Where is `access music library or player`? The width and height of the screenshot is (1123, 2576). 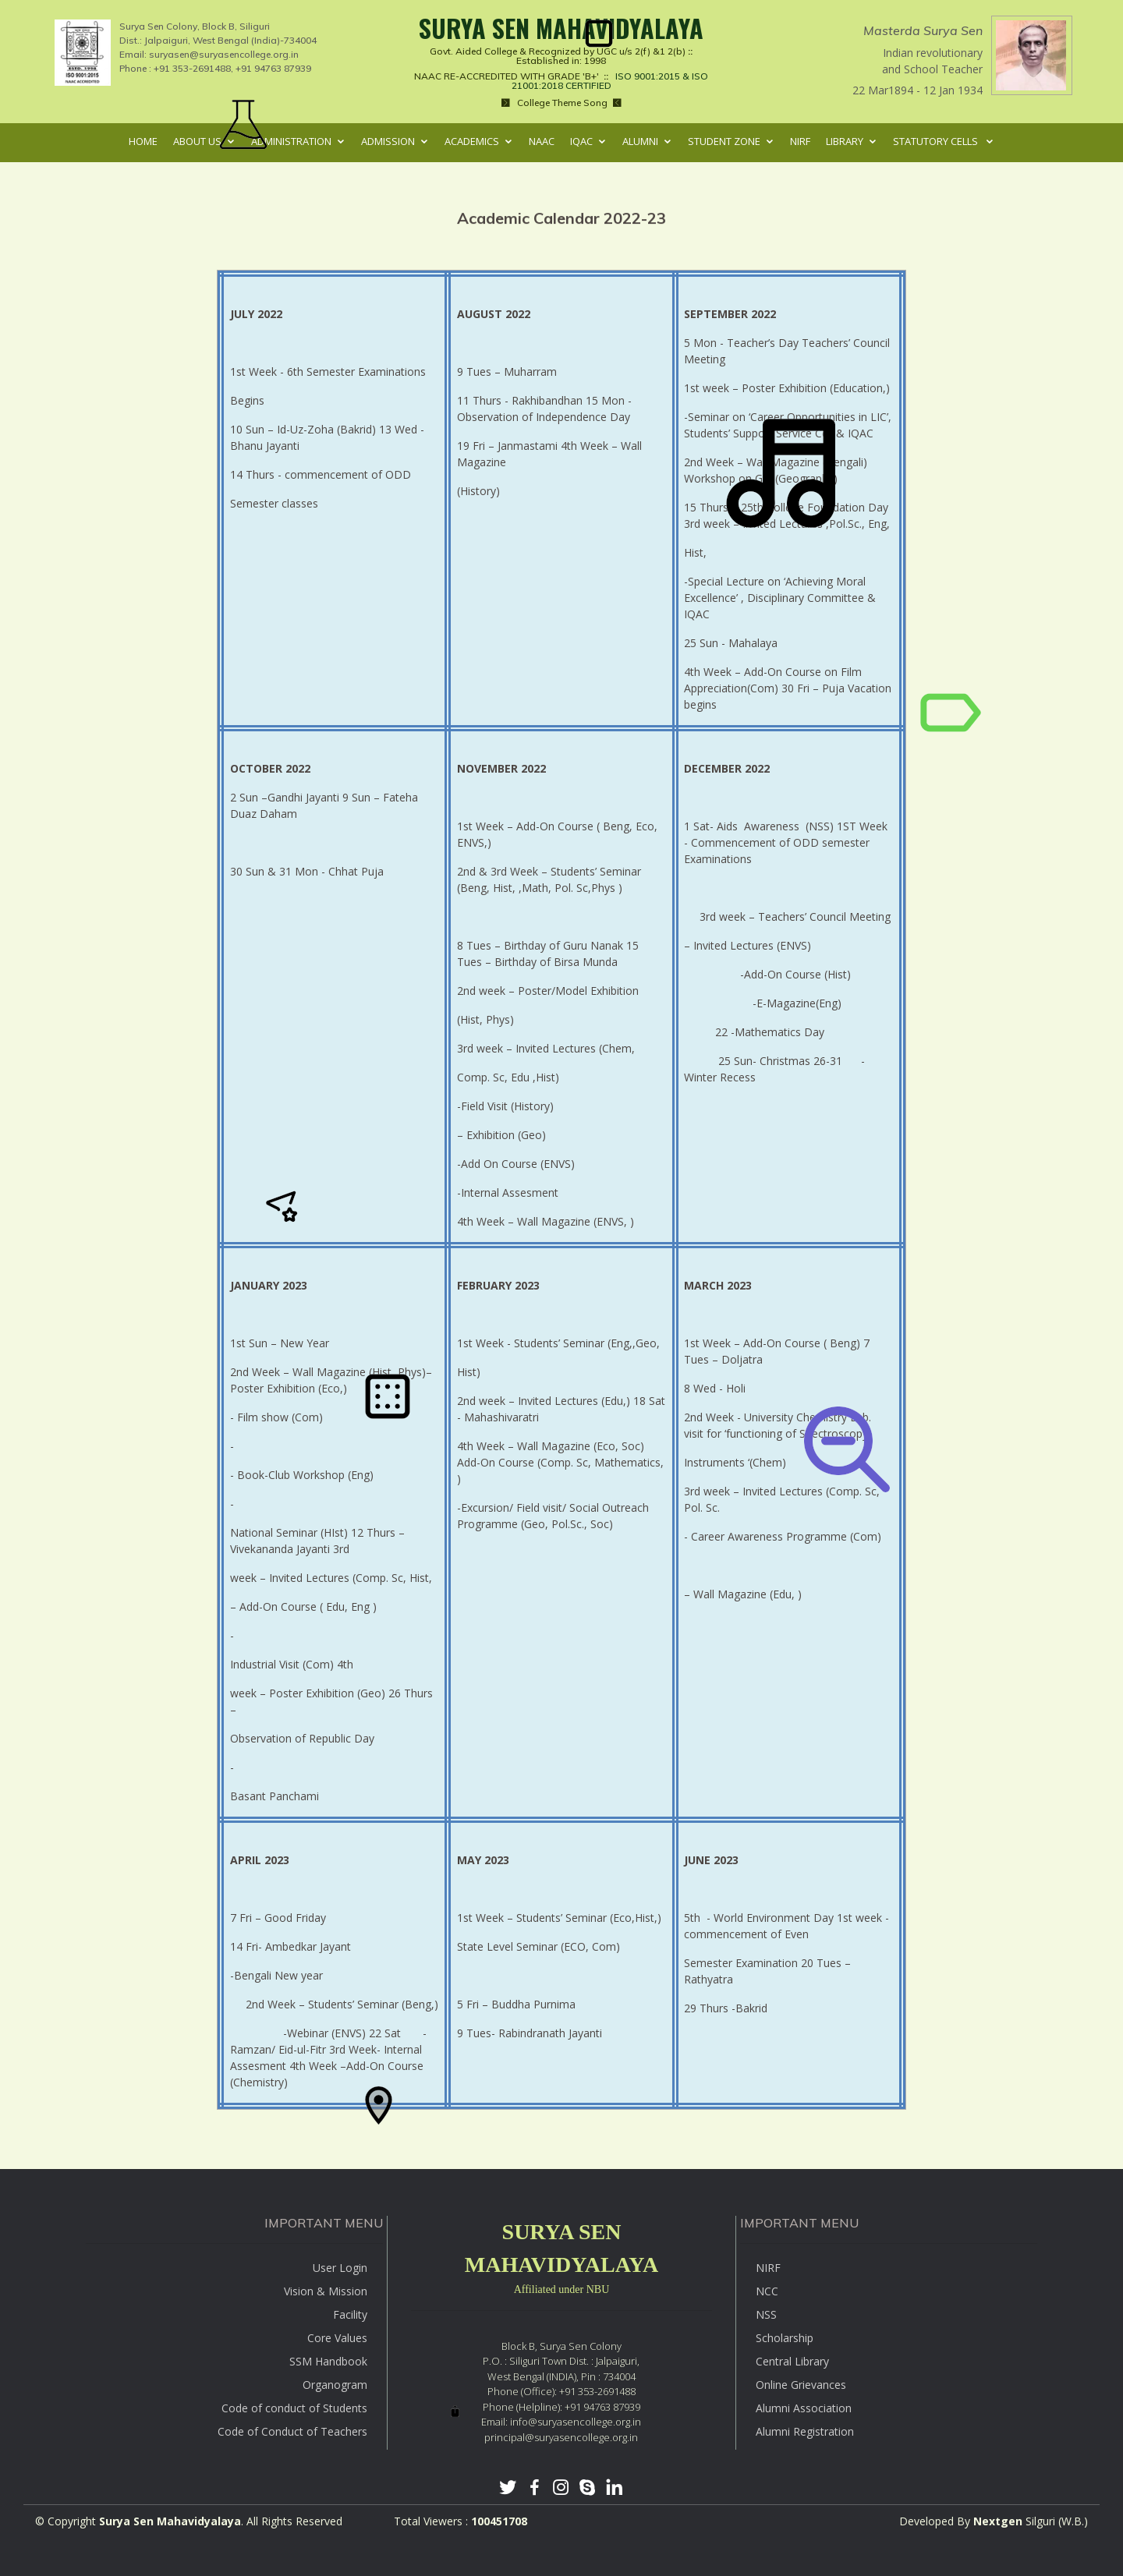
access music library or player is located at coordinates (787, 473).